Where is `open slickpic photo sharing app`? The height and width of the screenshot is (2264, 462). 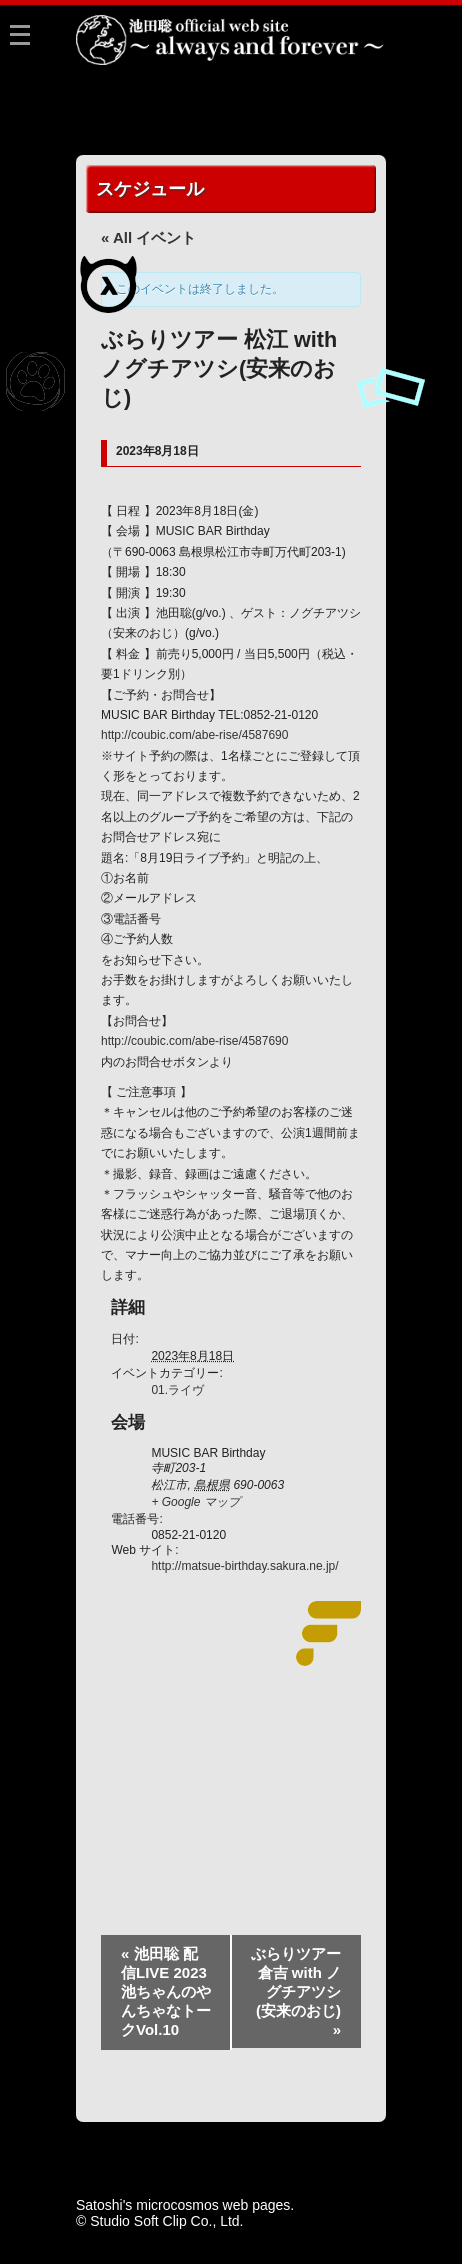
open slickpic photo sharing app is located at coordinates (391, 388).